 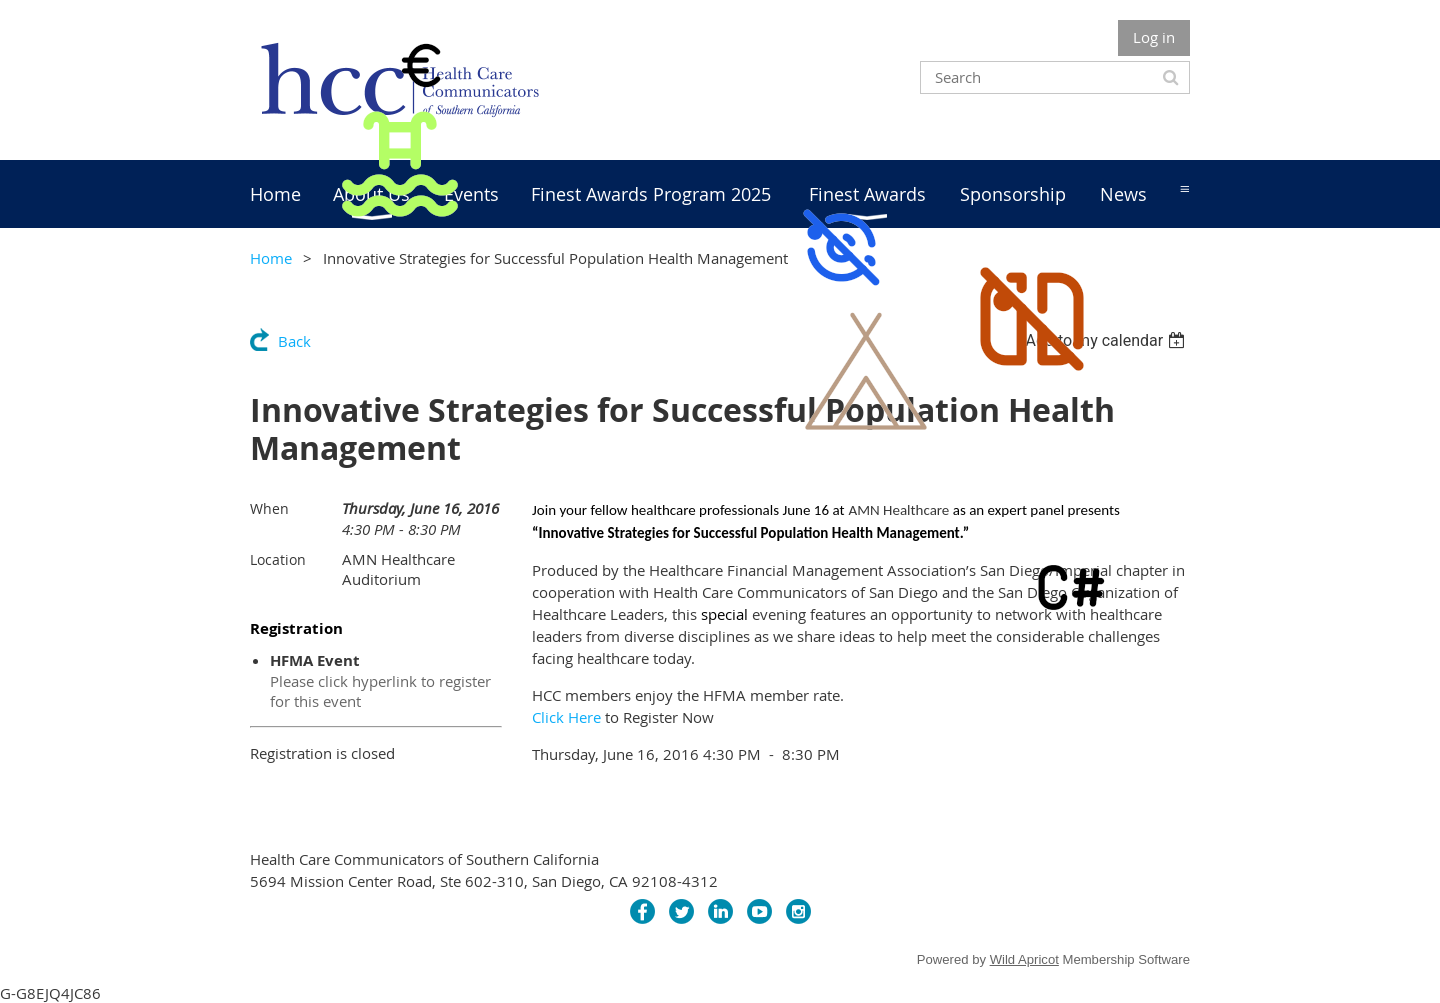 What do you see at coordinates (1032, 319) in the screenshot?
I see `nintendo switch controller disconnected` at bounding box center [1032, 319].